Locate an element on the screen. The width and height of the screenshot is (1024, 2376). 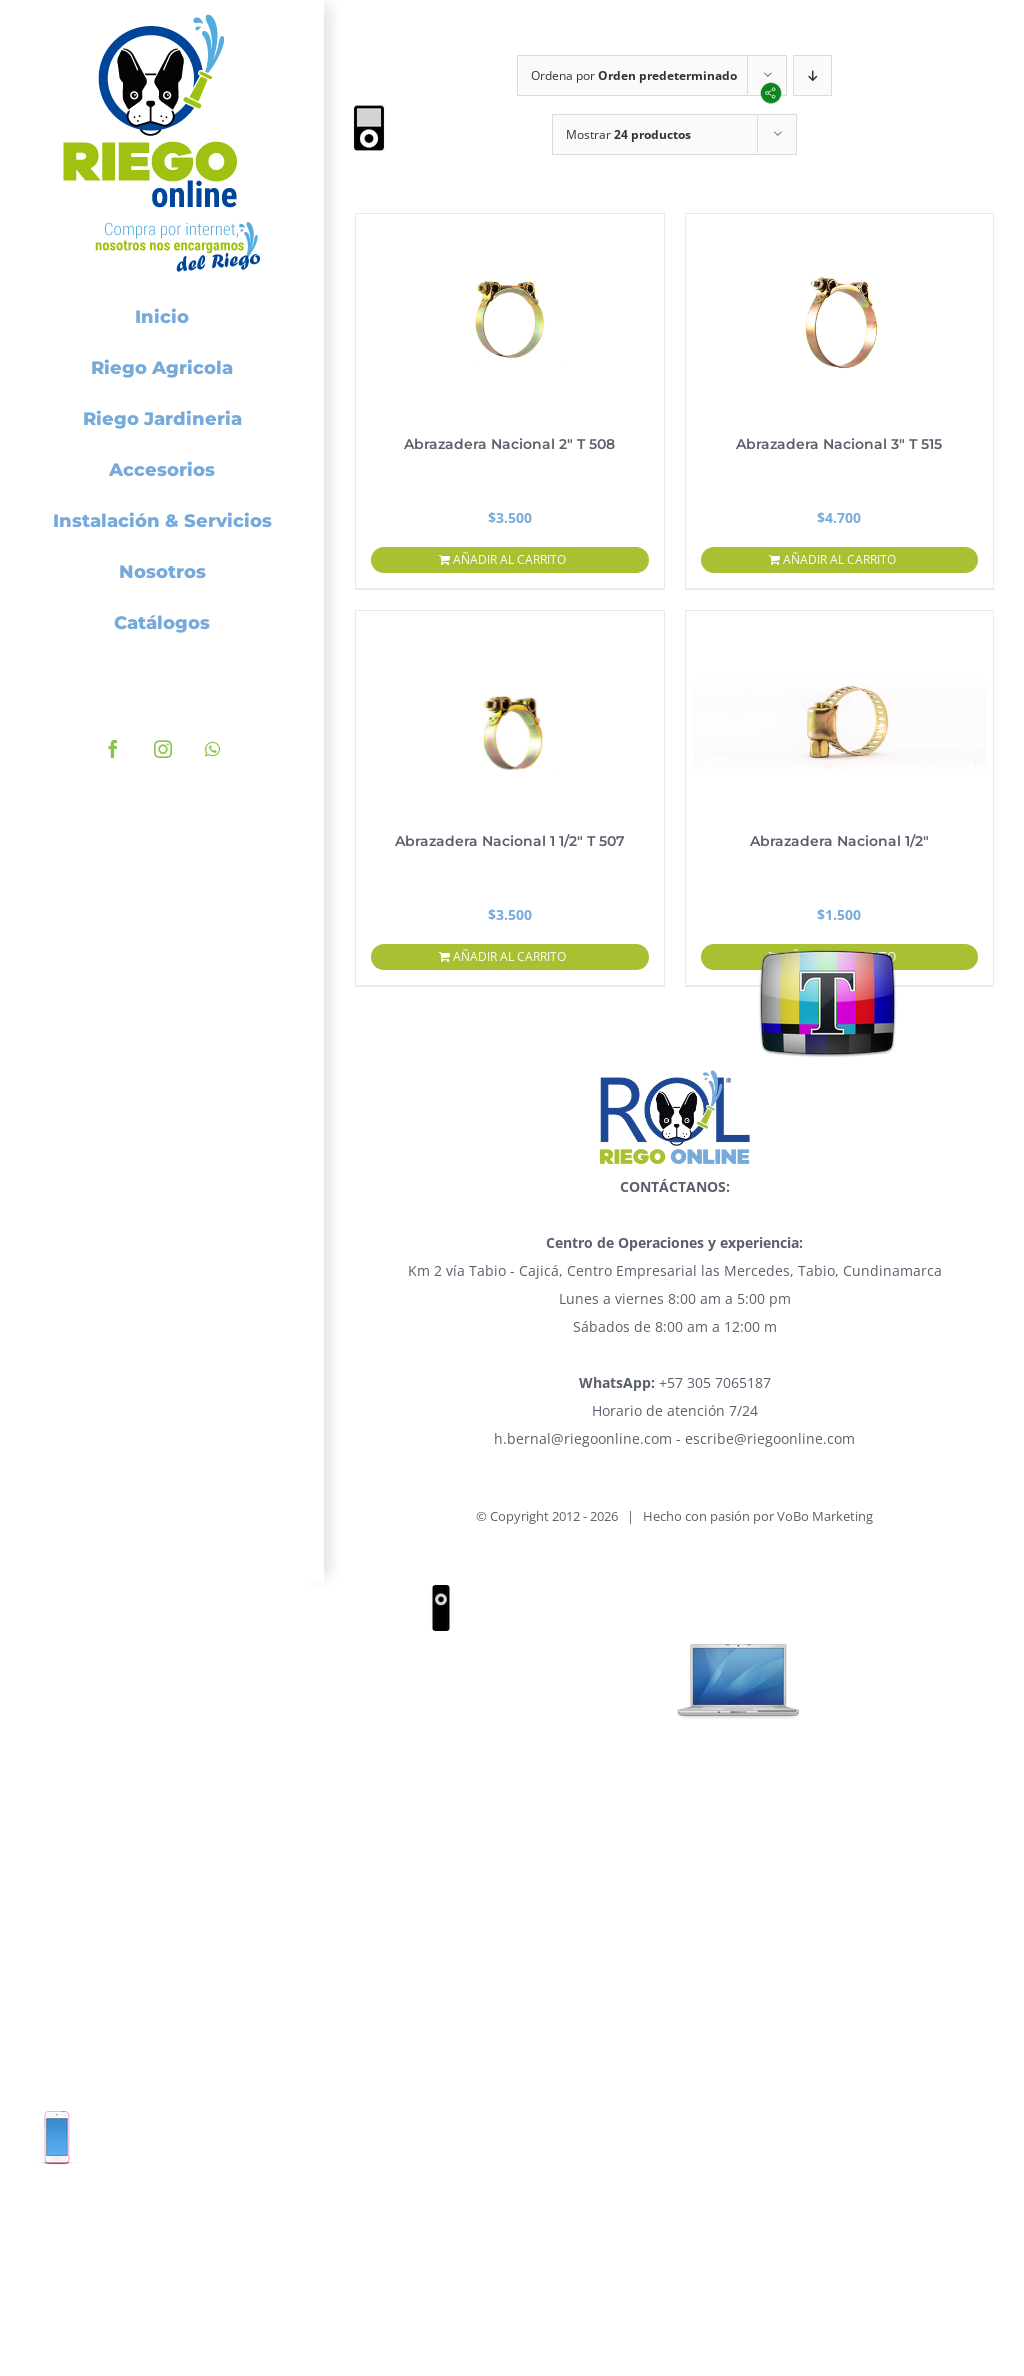
access connected iPod Classic device is located at coordinates (369, 128).